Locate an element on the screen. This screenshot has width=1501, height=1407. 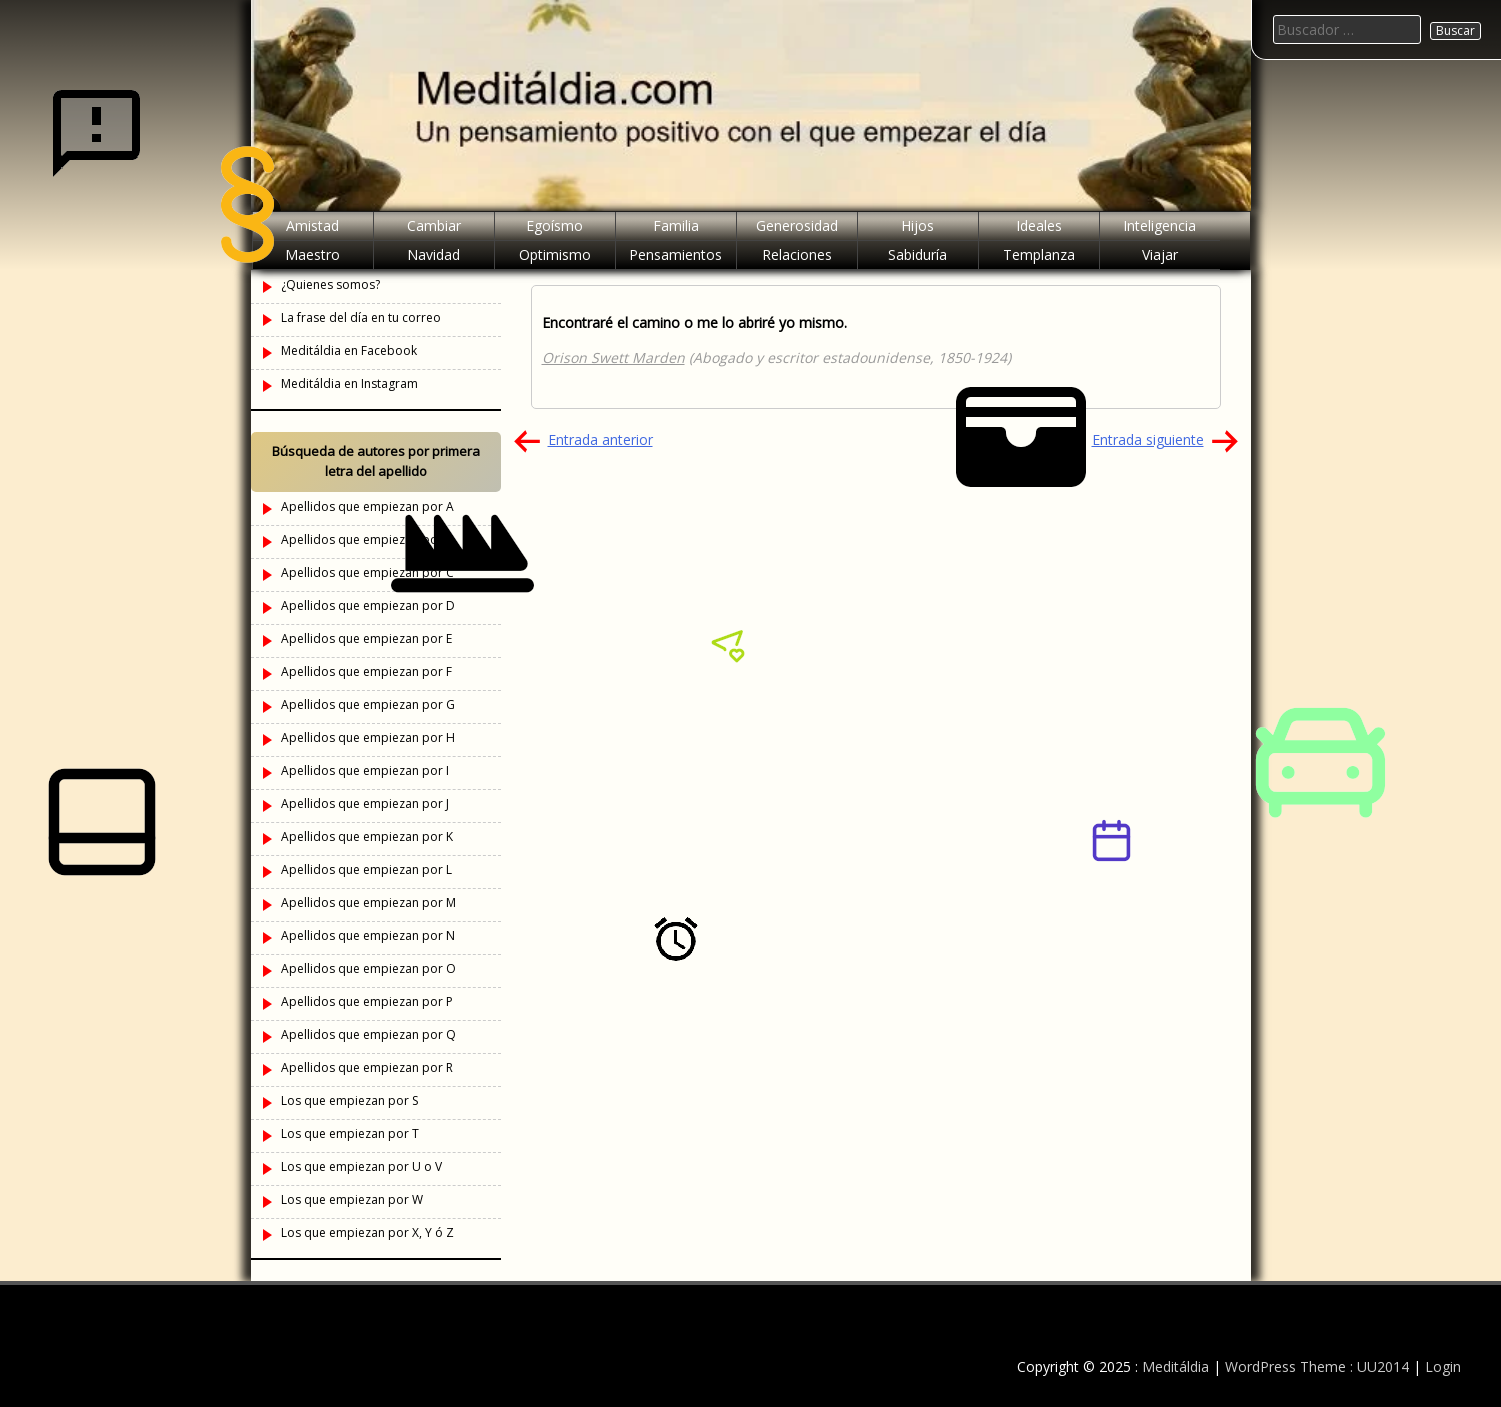
access vehicle or car-related settings is located at coordinates (1320, 759).